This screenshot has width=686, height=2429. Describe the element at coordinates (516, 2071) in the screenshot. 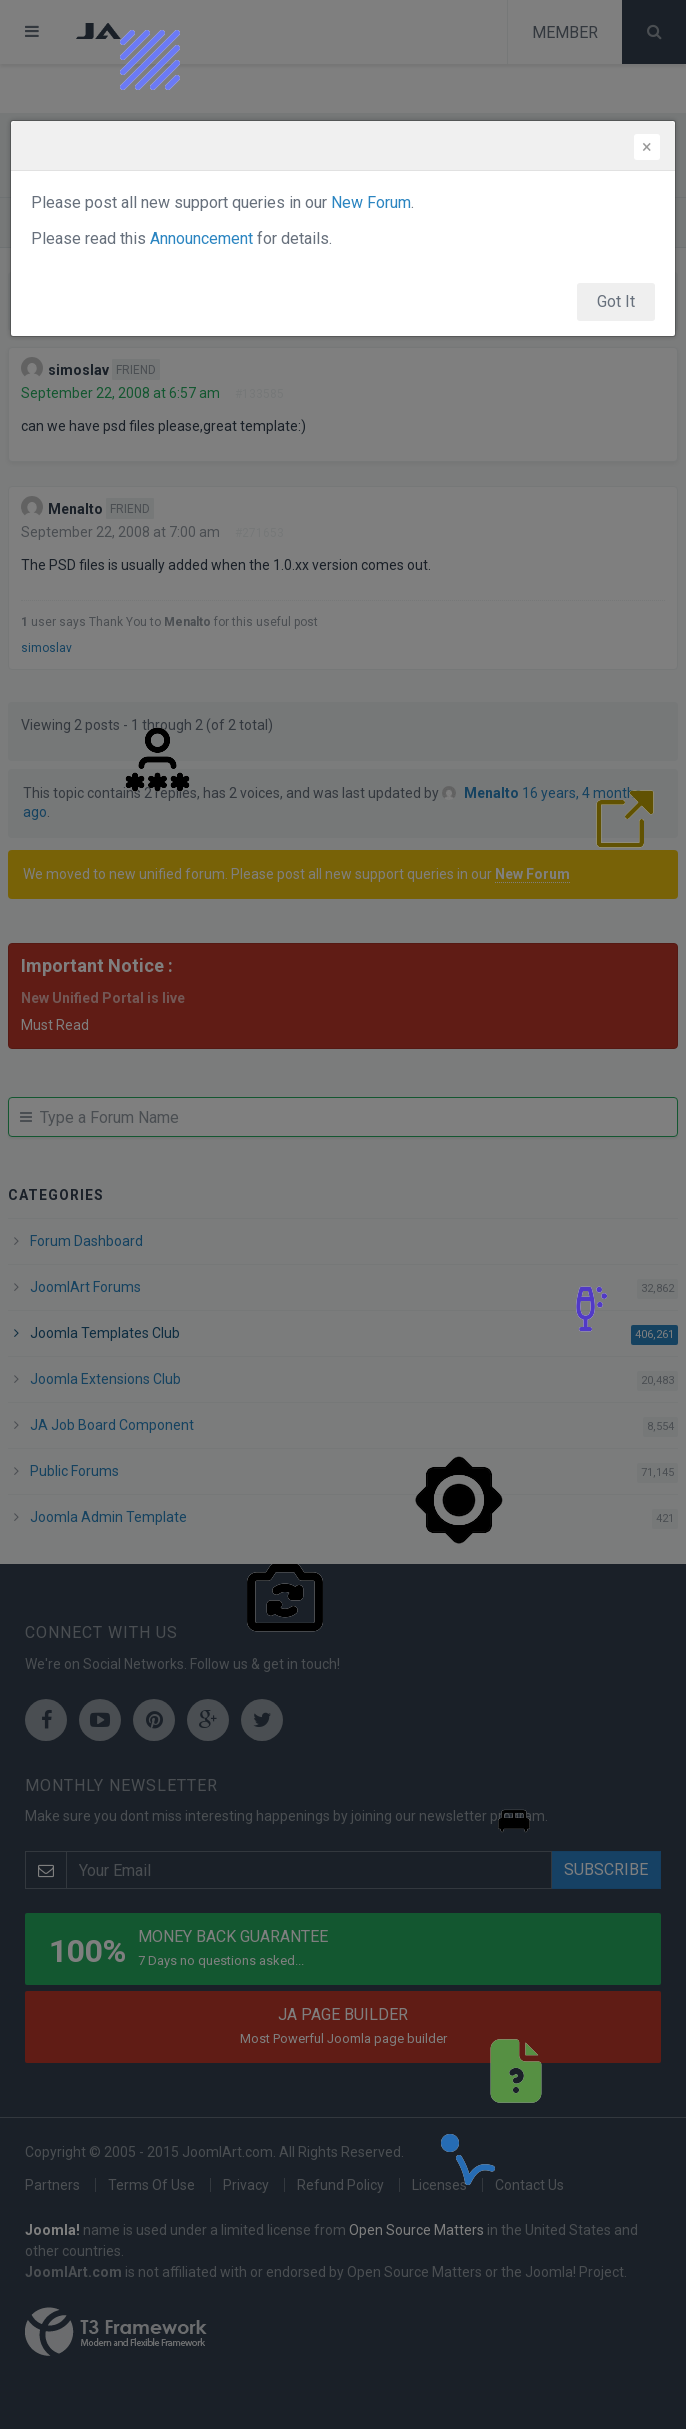

I see `unrecognized file type` at that location.